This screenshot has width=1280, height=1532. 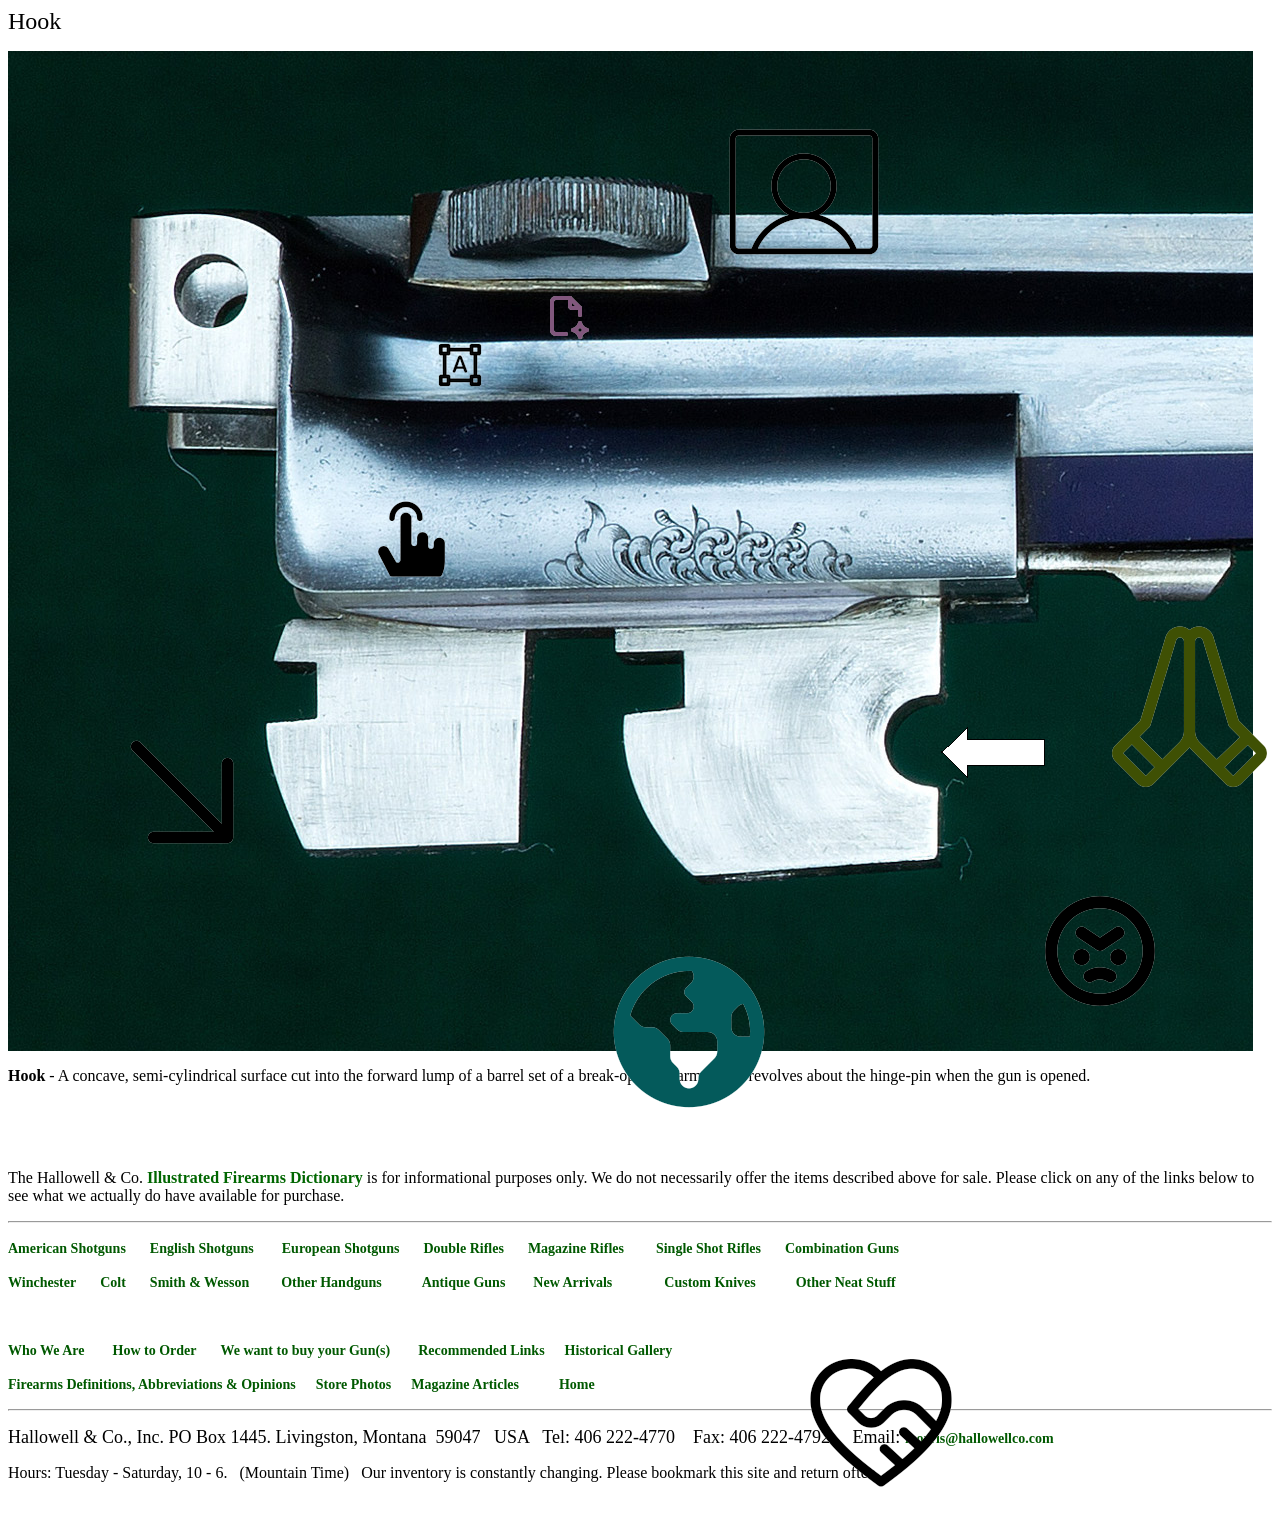 What do you see at coordinates (1189, 709) in the screenshot?
I see `express gratitude or thanks` at bounding box center [1189, 709].